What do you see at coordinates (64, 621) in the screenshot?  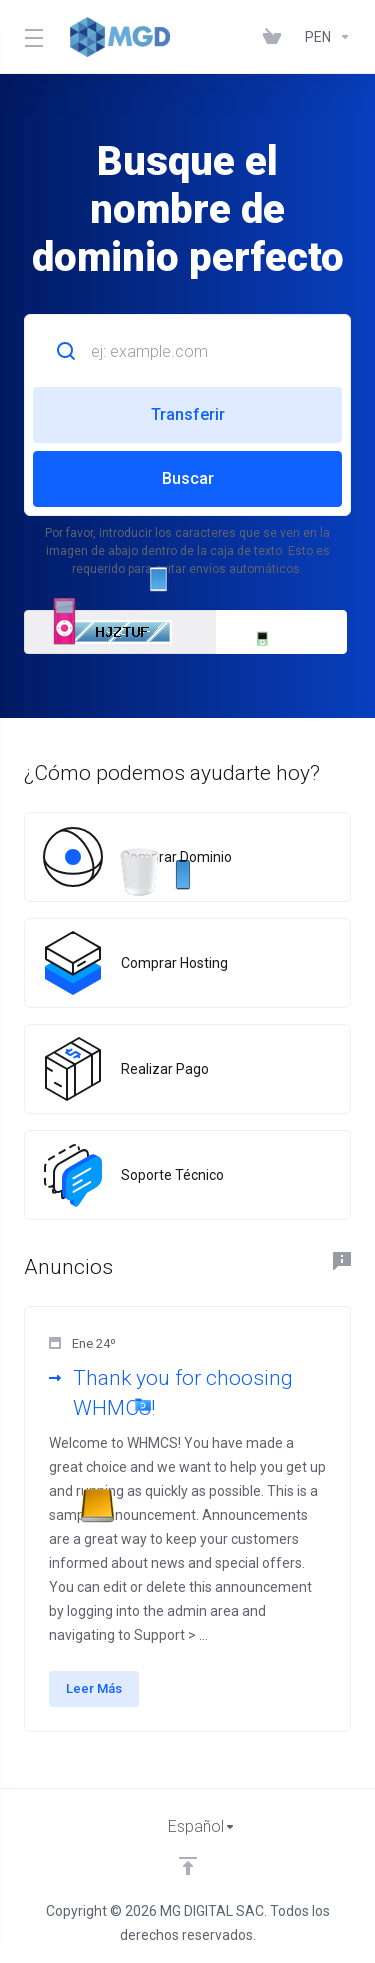 I see `iPod nano device in pink` at bounding box center [64, 621].